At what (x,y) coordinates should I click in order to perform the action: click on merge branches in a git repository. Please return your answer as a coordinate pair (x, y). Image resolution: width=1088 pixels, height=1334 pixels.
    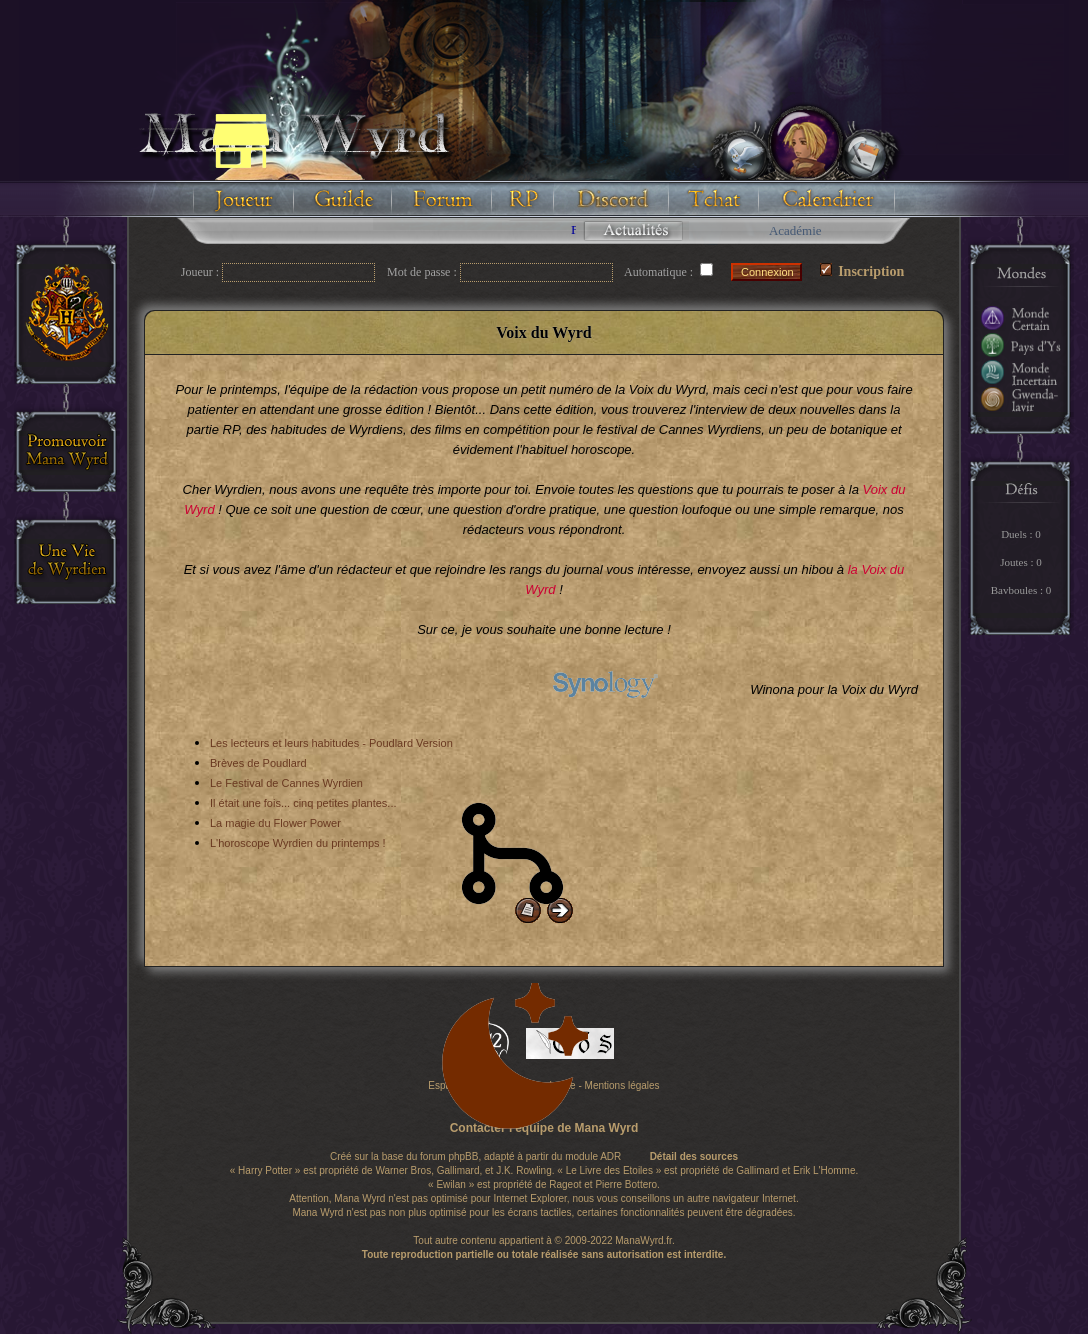
    Looking at the image, I should click on (512, 853).